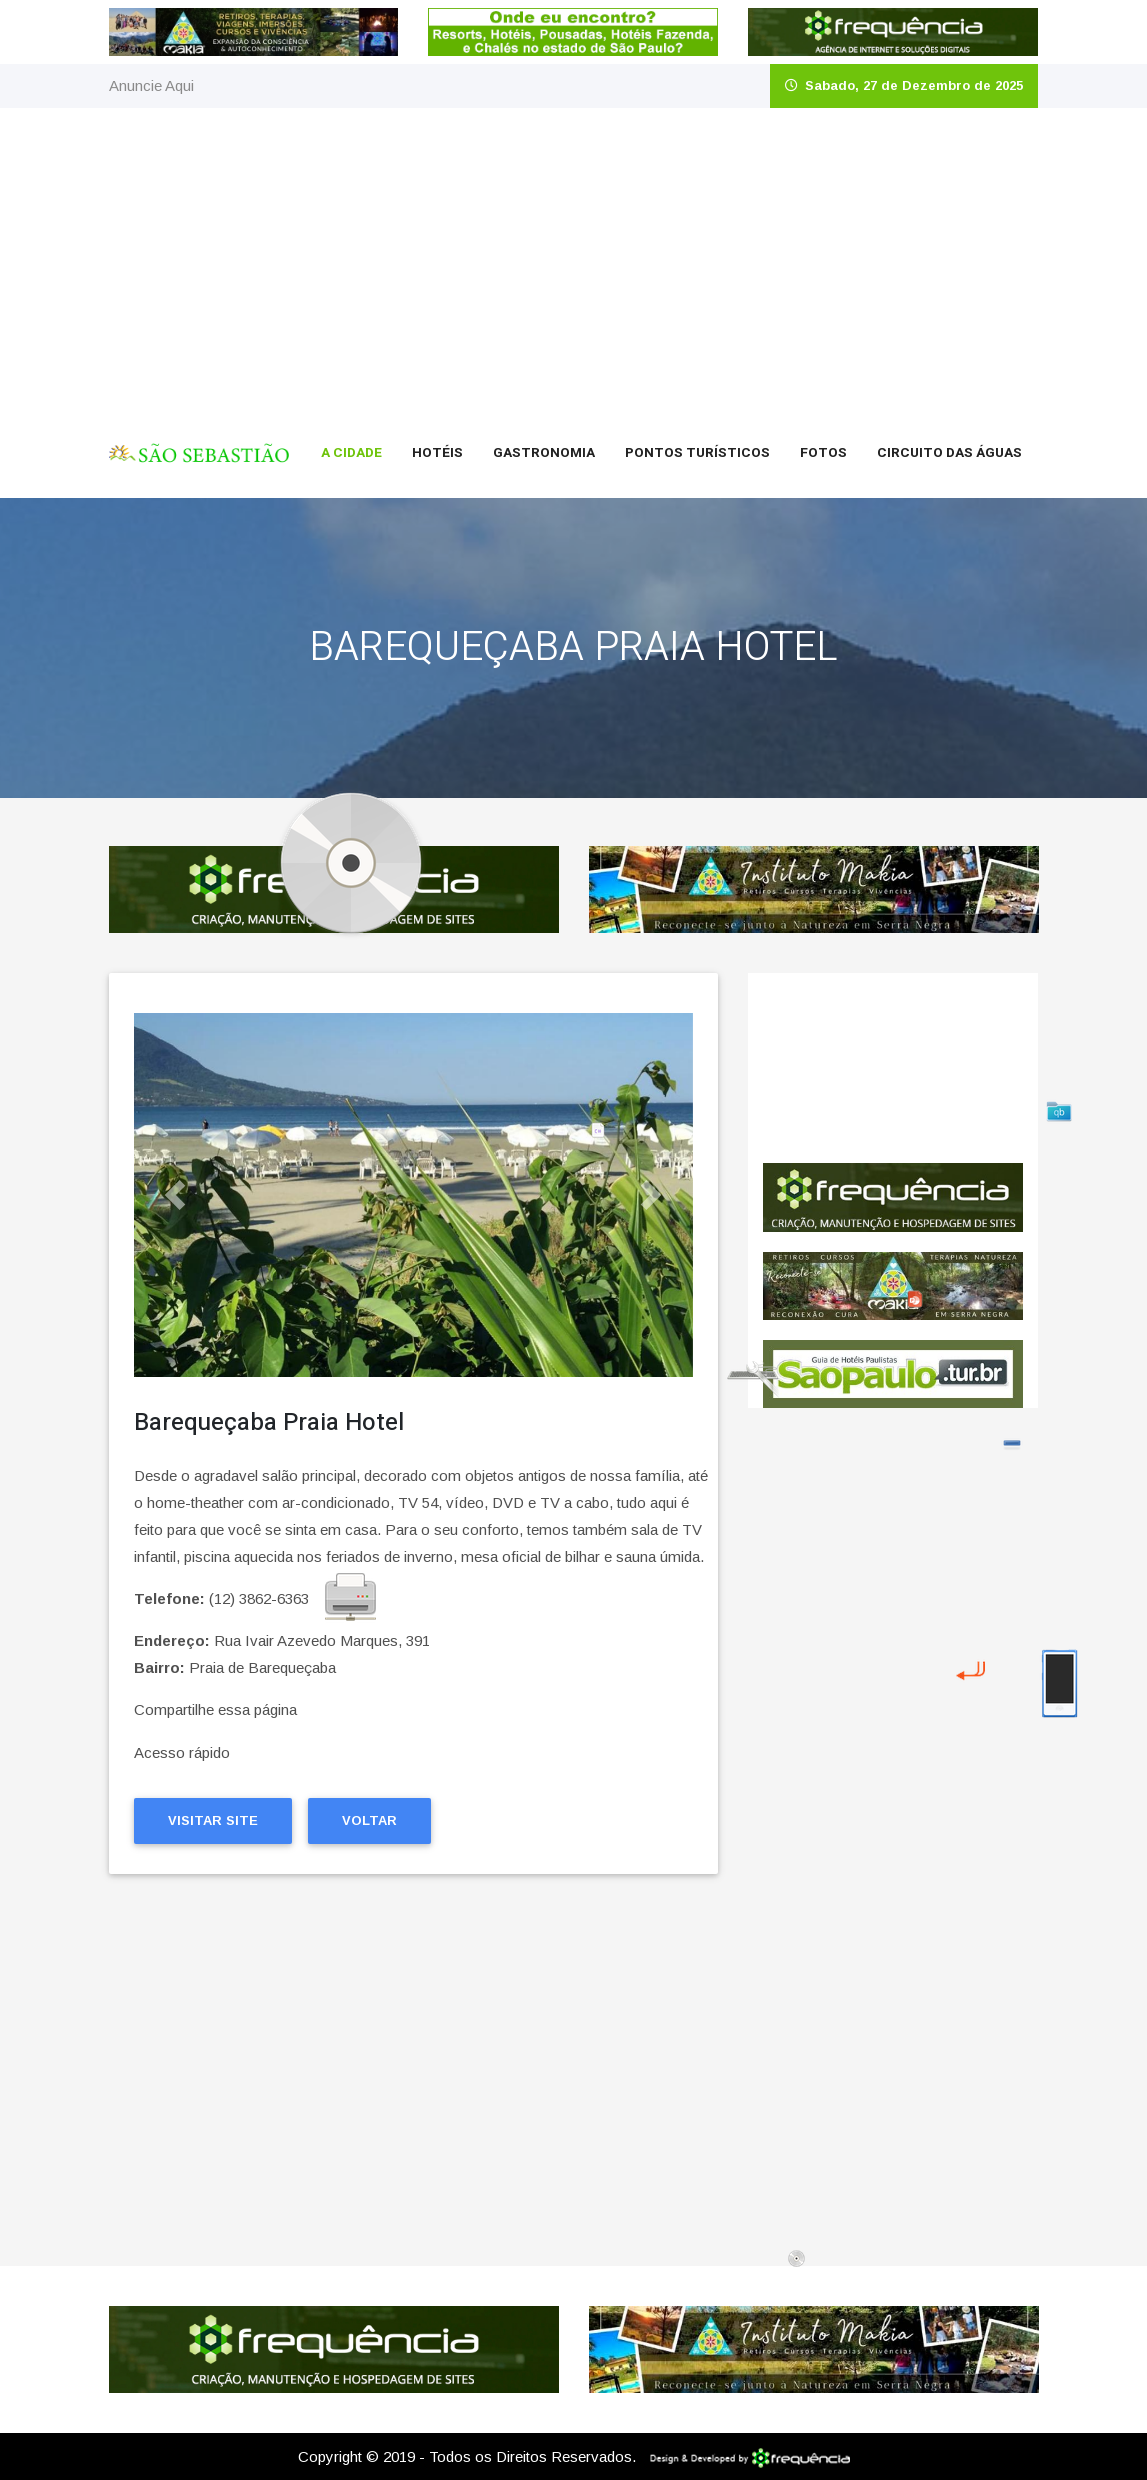 The image size is (1147, 2480). I want to click on a microsoft powerpoint file, so click(915, 1299).